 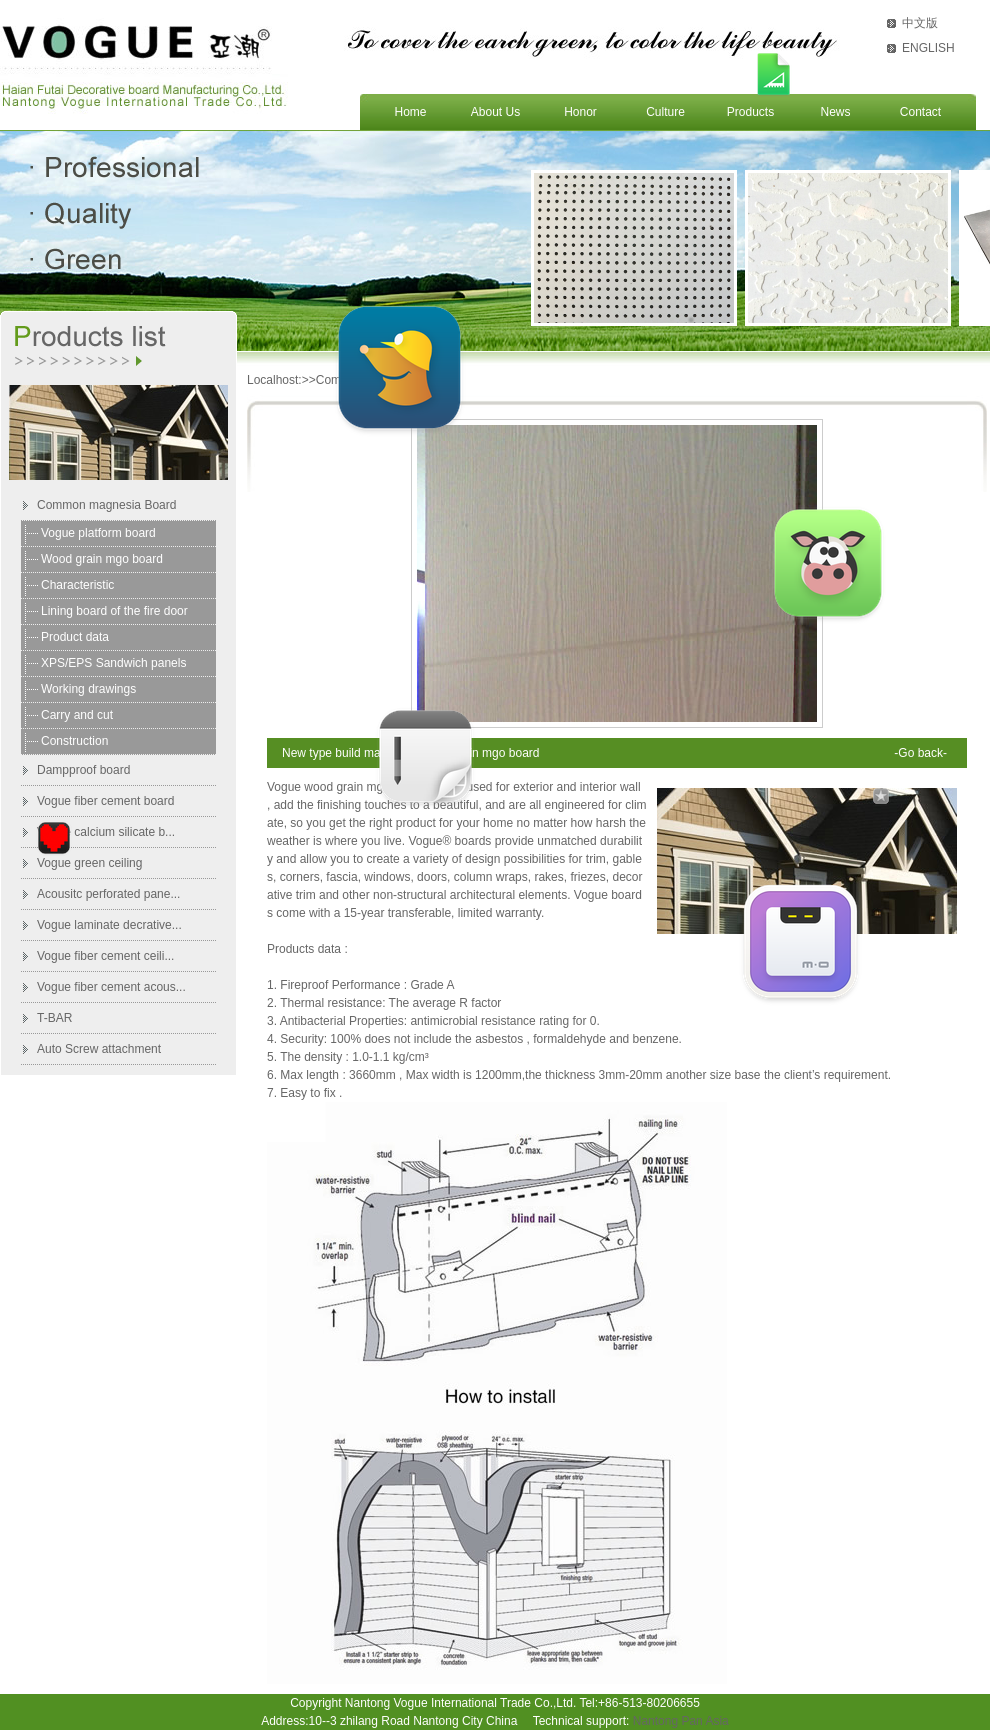 What do you see at coordinates (828, 563) in the screenshot?
I see `open the calf audio plugin suite` at bounding box center [828, 563].